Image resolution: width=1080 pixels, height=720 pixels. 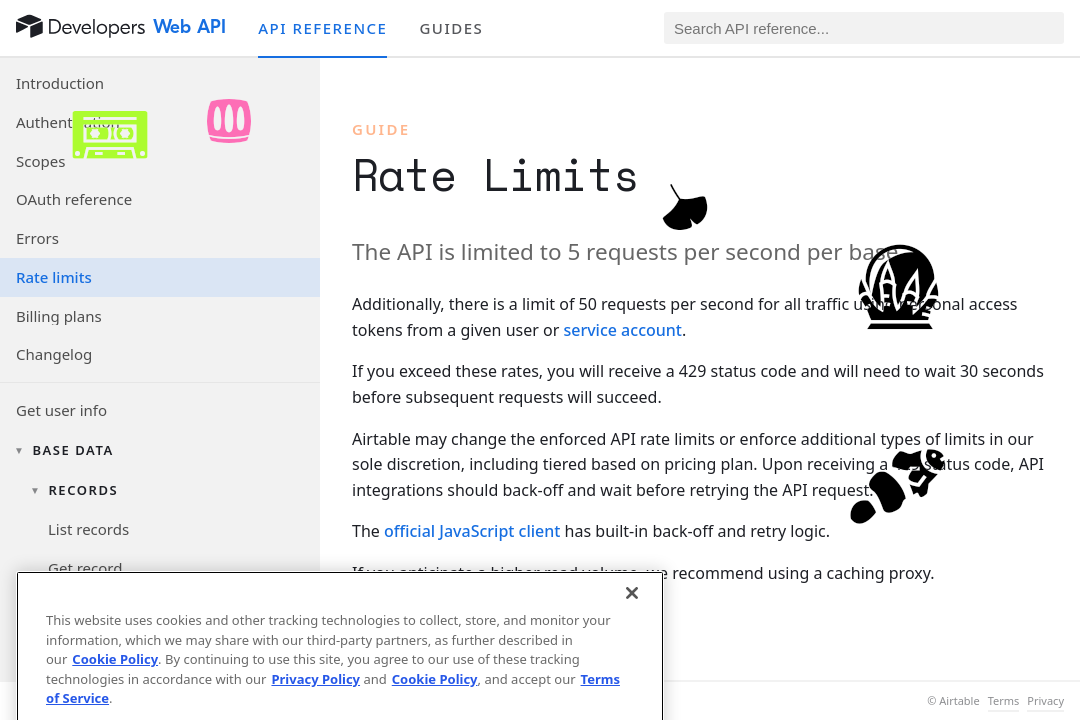 What do you see at coordinates (897, 486) in the screenshot?
I see `indicates aquarium or marine life category` at bounding box center [897, 486].